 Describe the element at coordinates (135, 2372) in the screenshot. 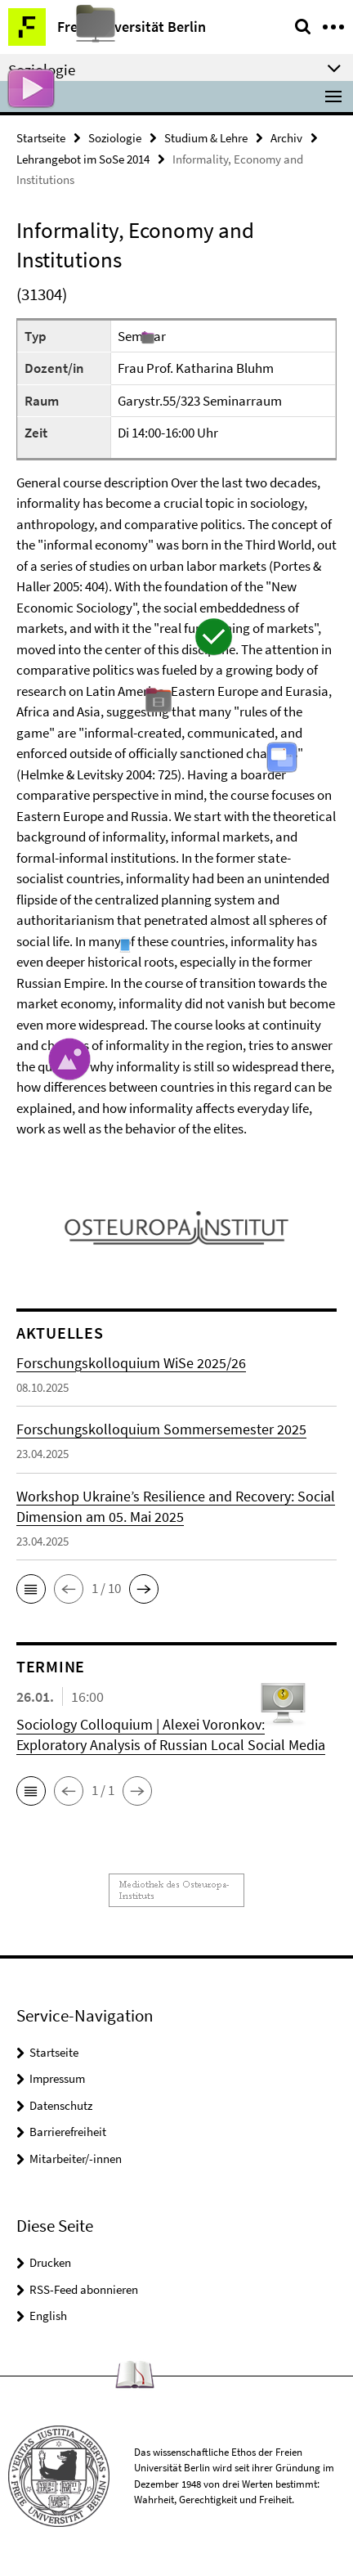

I see `open the dictionary application` at that location.